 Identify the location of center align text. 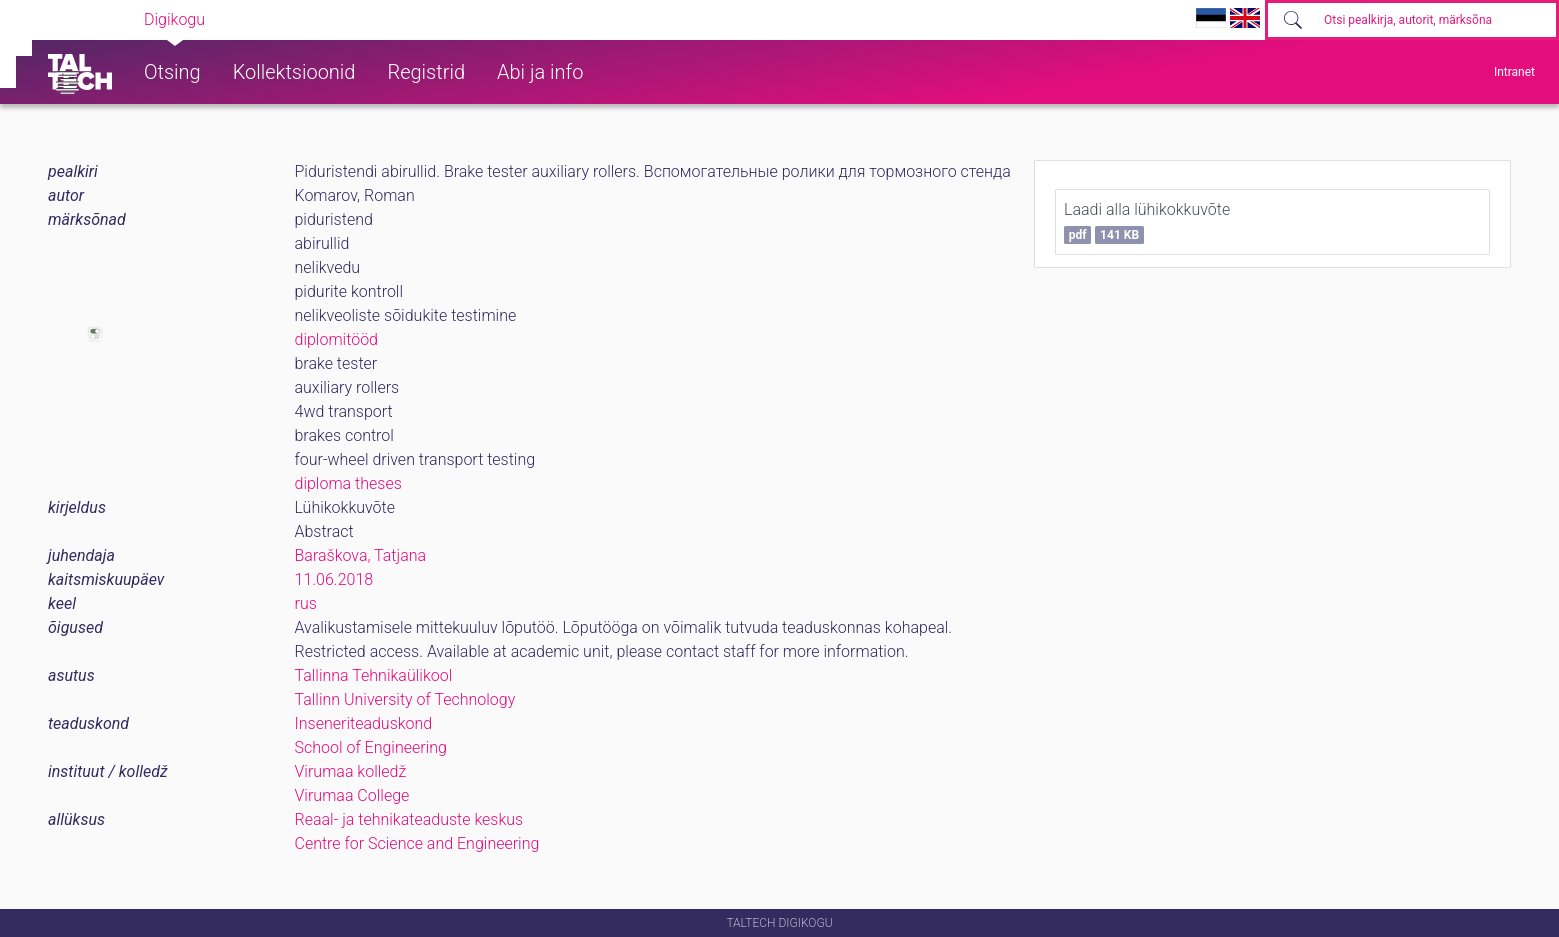
(67, 82).